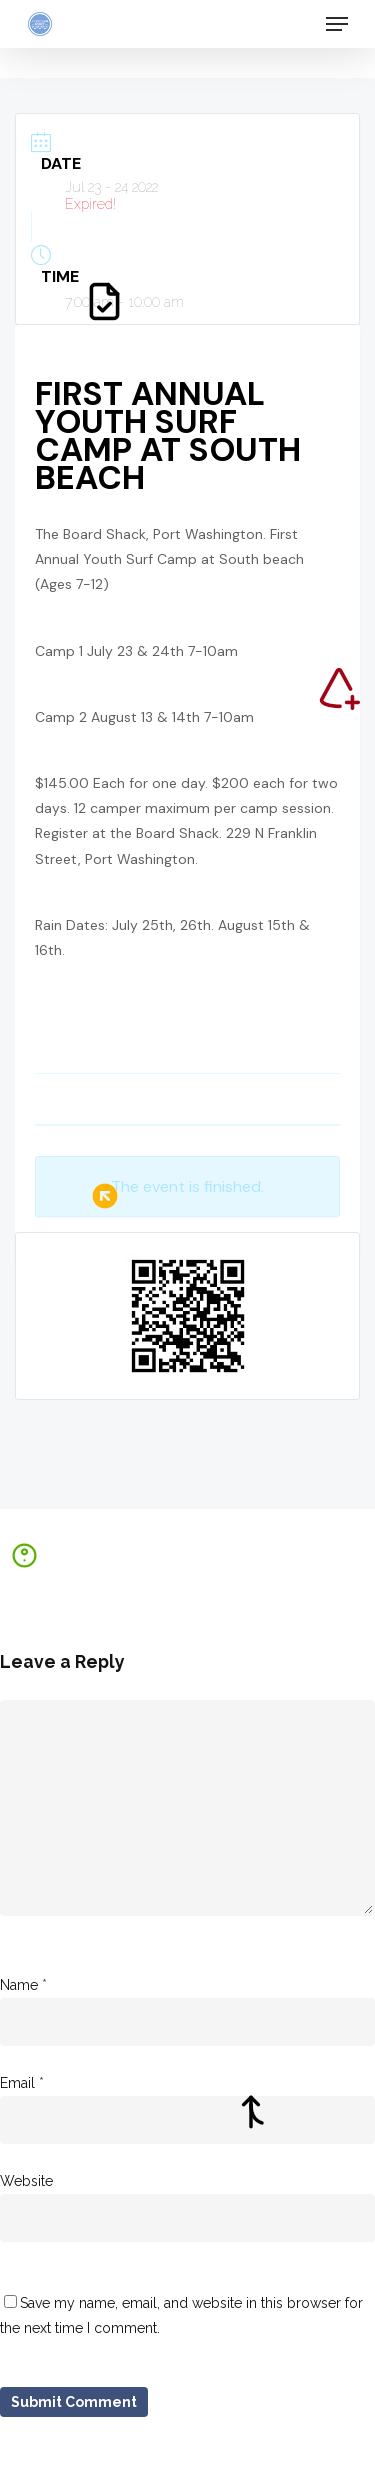  I want to click on access vacuum or cleaning device controls, so click(24, 1555).